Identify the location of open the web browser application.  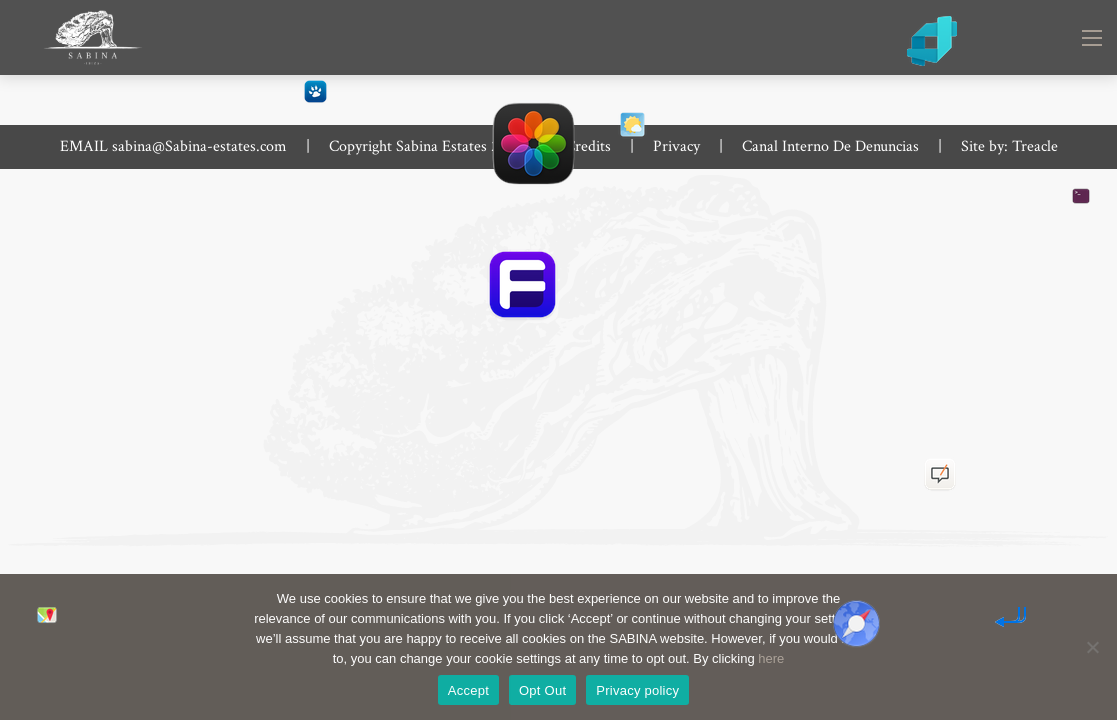
(856, 623).